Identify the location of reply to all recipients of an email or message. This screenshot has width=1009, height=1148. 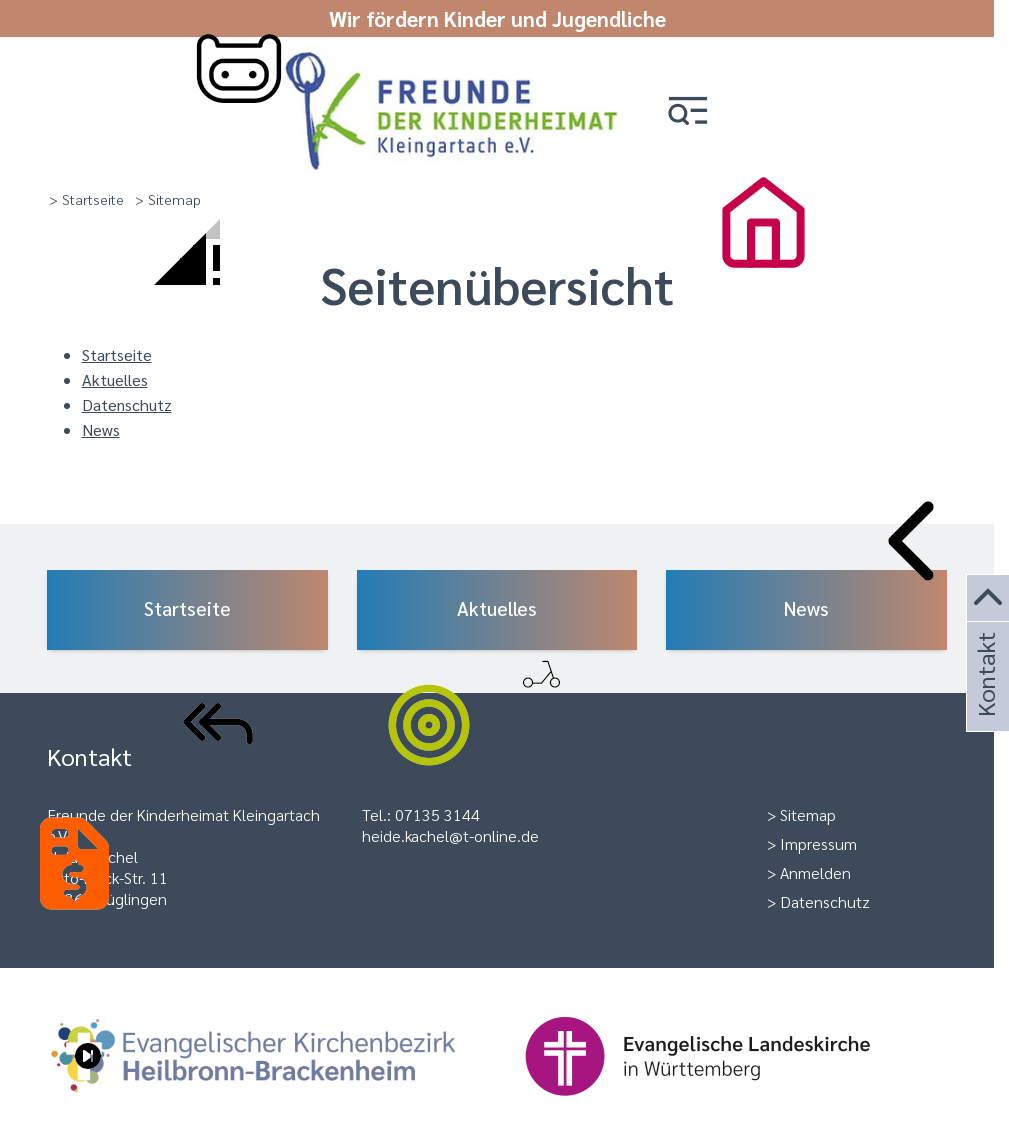
(218, 722).